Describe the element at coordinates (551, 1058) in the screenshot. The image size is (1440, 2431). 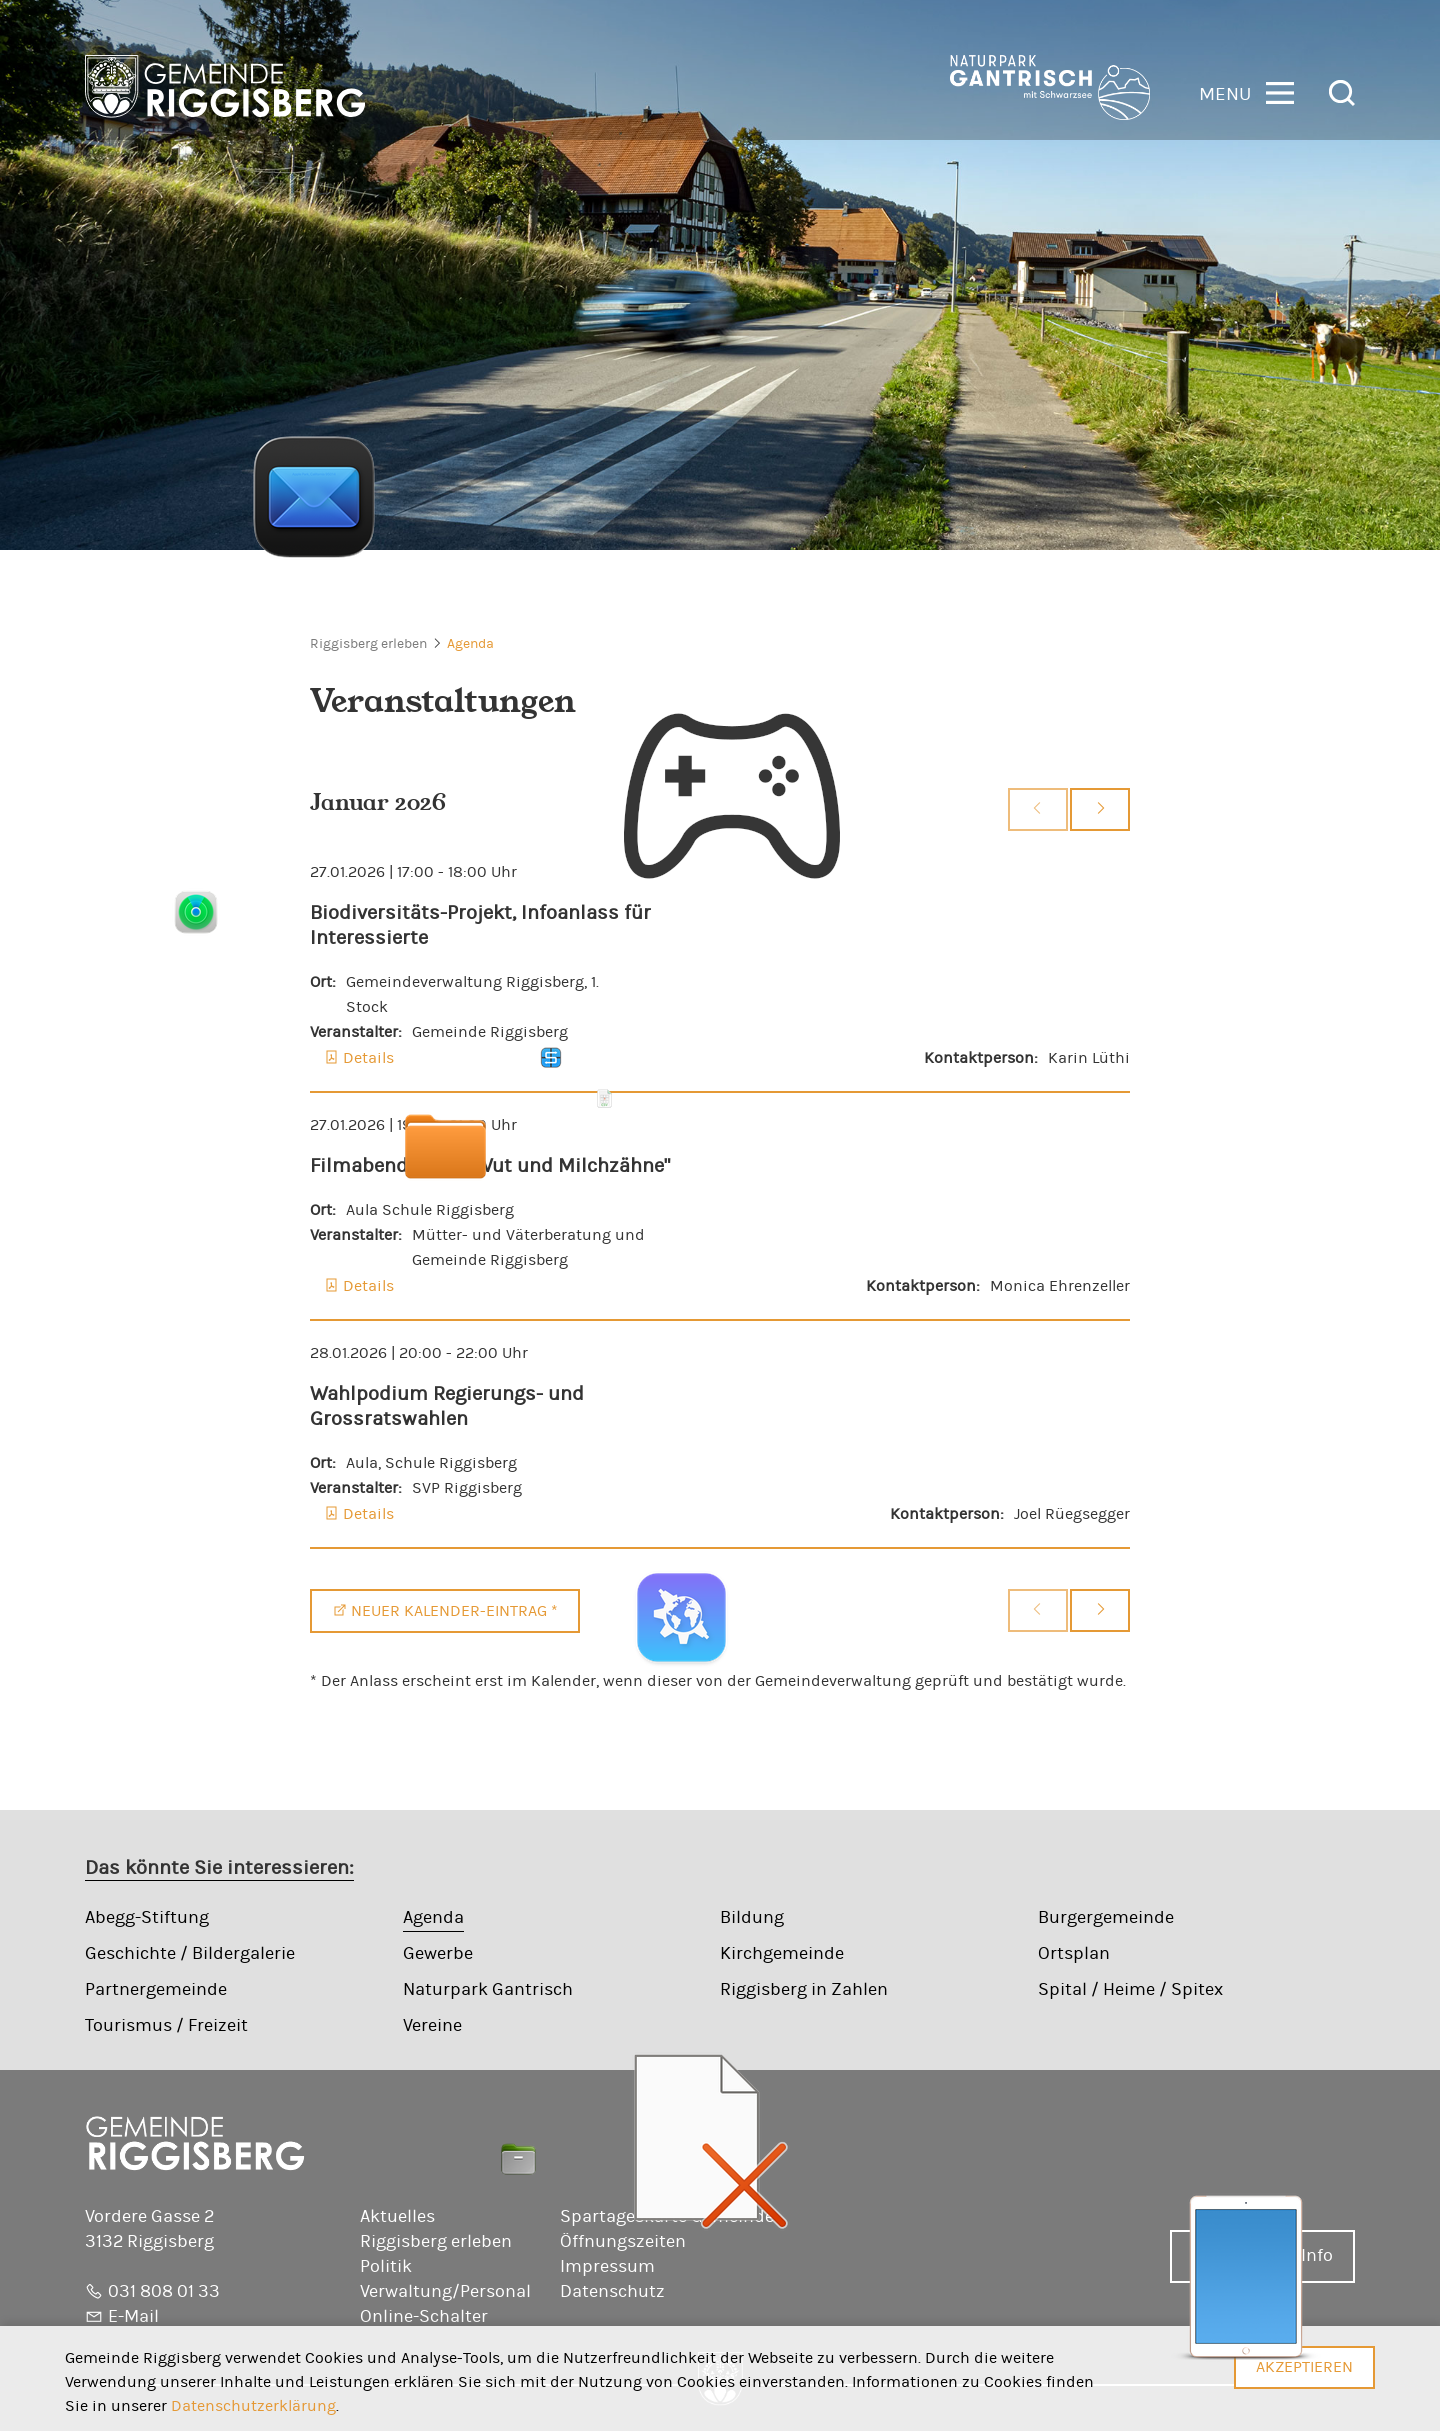
I see `configure windows file sharing settings` at that location.